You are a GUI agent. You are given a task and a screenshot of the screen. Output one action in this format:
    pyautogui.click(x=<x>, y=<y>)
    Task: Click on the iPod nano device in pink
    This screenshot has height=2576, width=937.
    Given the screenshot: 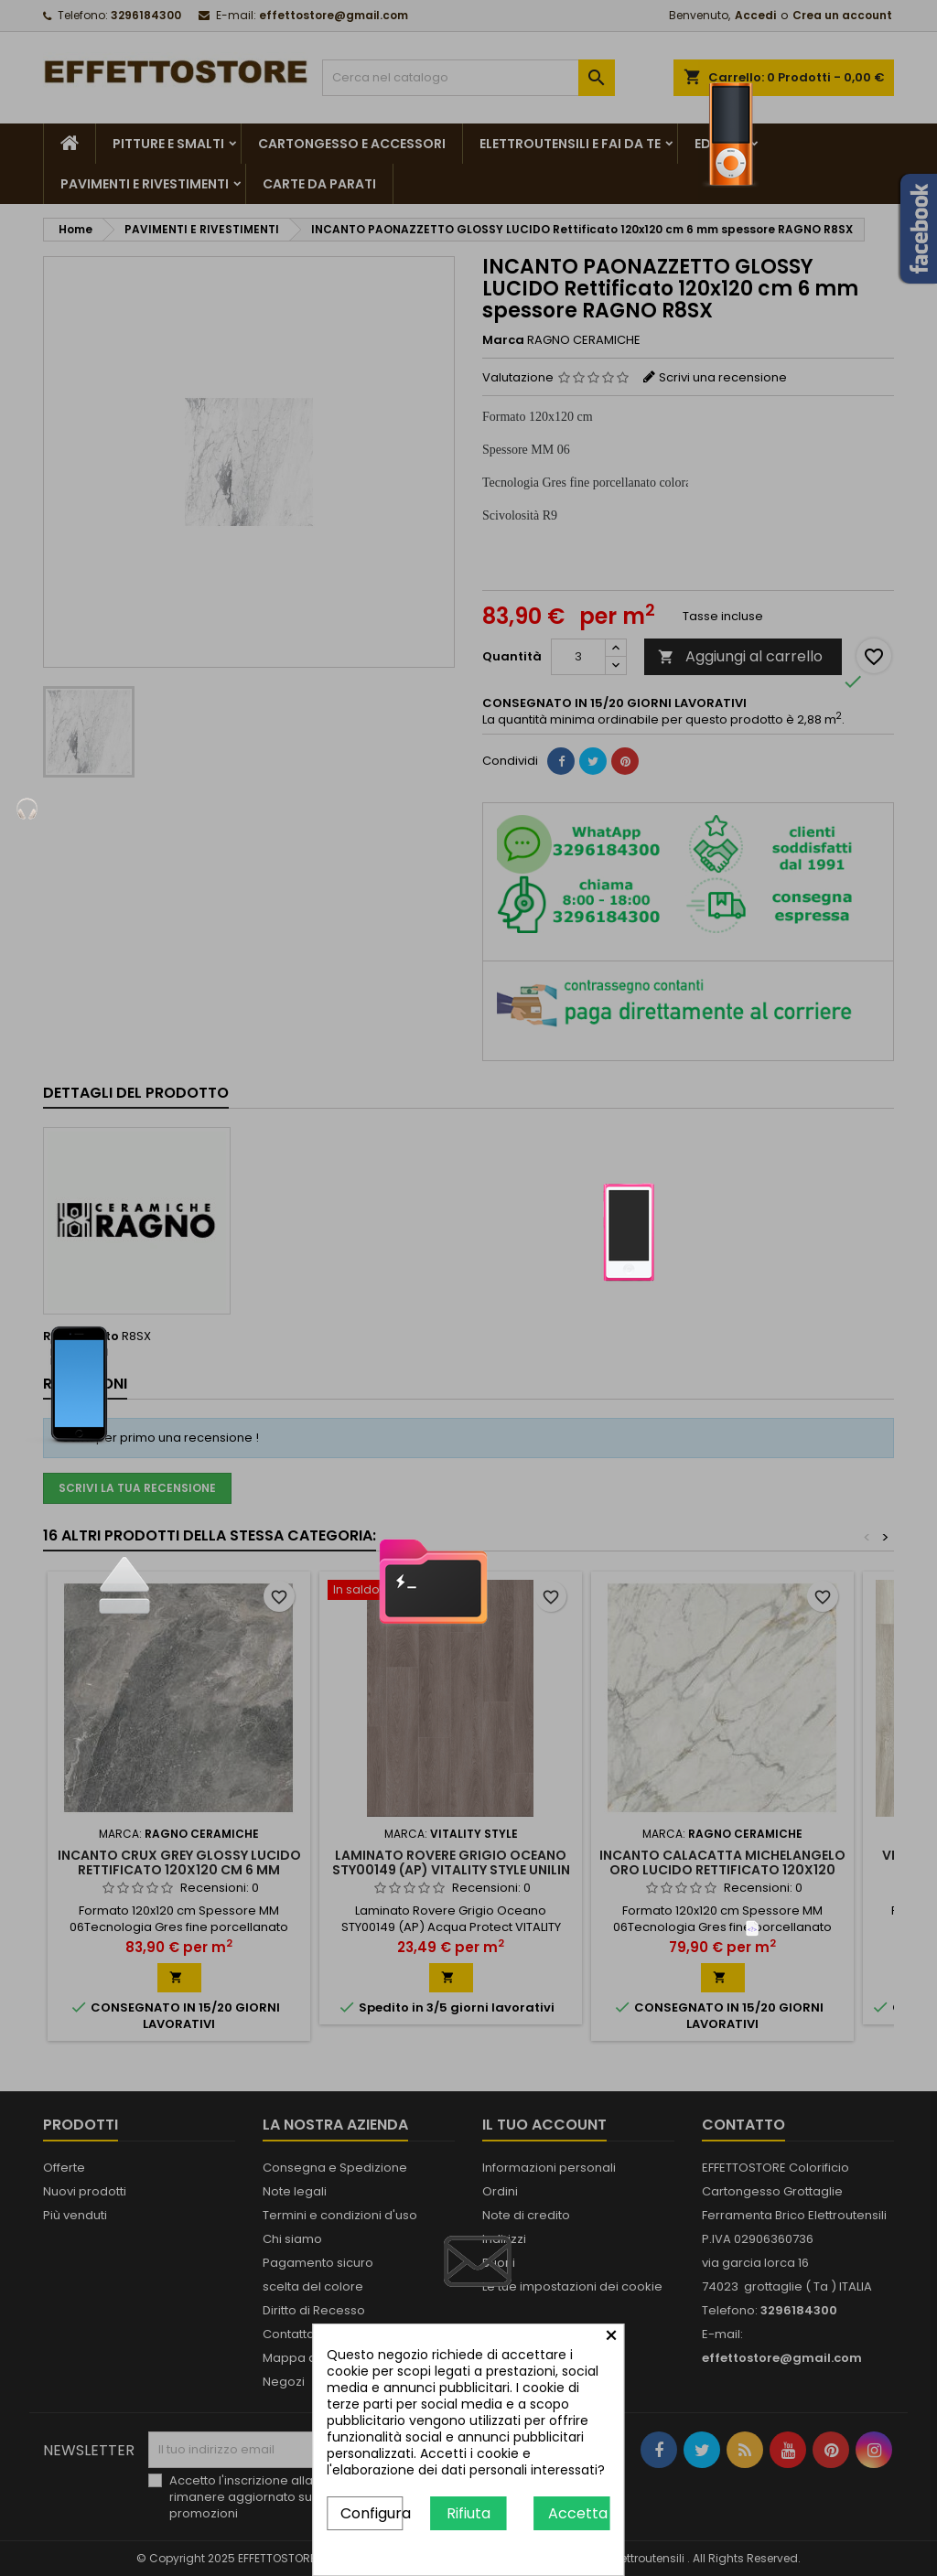 What is the action you would take?
    pyautogui.click(x=629, y=1232)
    